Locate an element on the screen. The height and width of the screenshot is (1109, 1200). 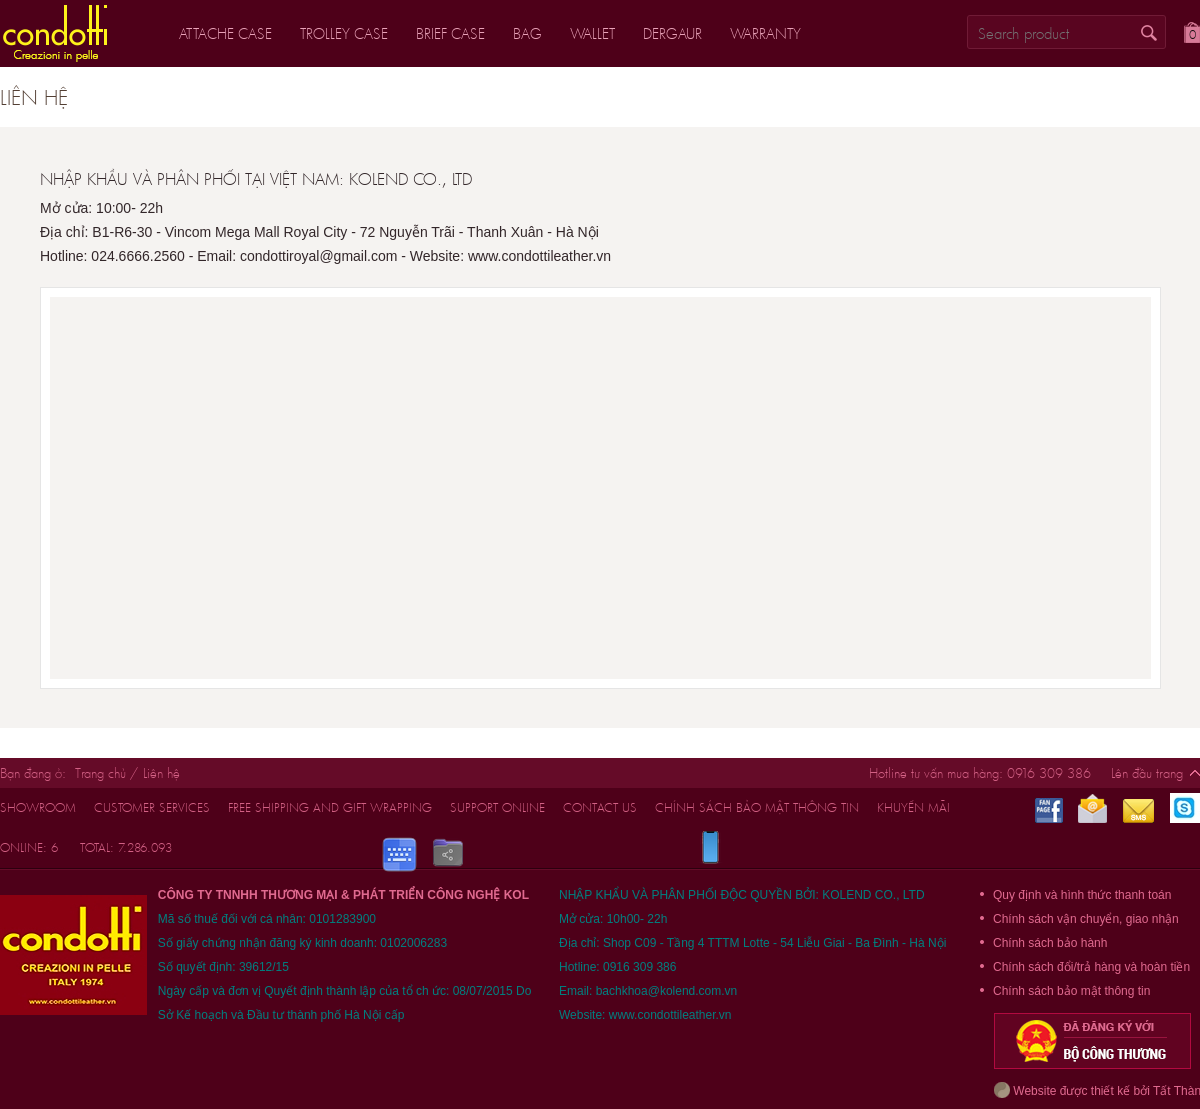
open your public shared folder is located at coordinates (448, 852).